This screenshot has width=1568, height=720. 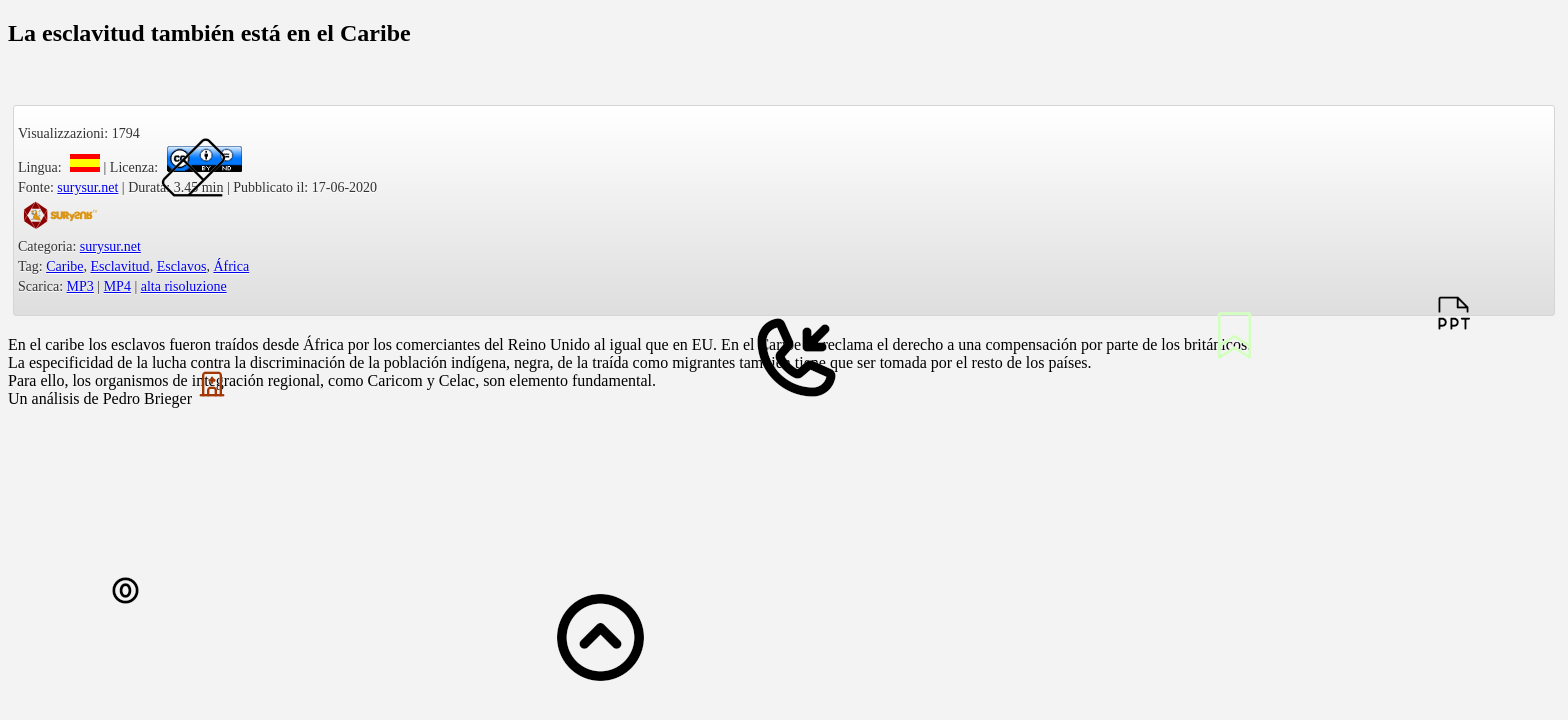 What do you see at coordinates (600, 637) in the screenshot?
I see `scroll to top of page` at bounding box center [600, 637].